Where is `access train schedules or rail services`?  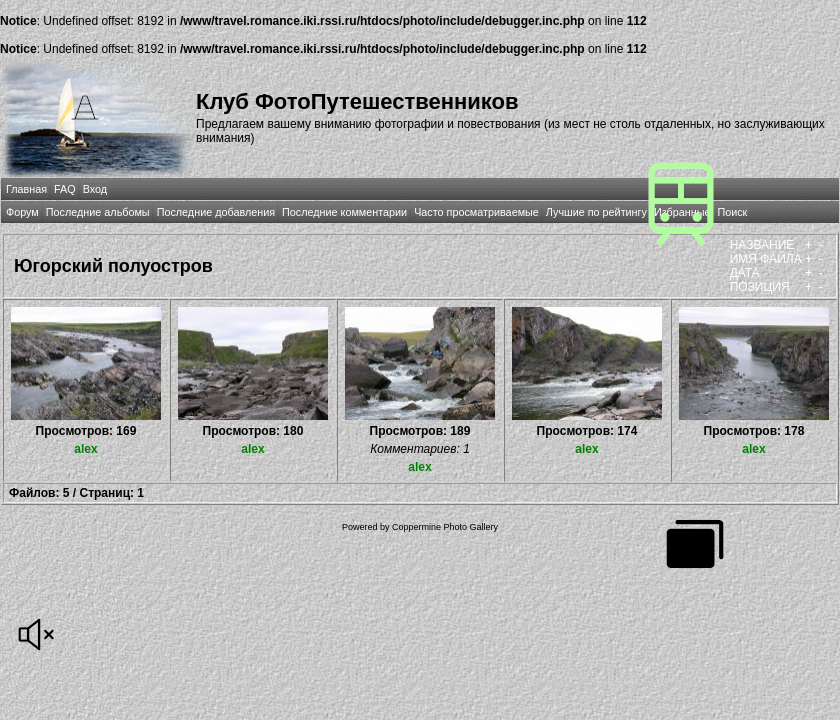 access train schedules or rail services is located at coordinates (681, 201).